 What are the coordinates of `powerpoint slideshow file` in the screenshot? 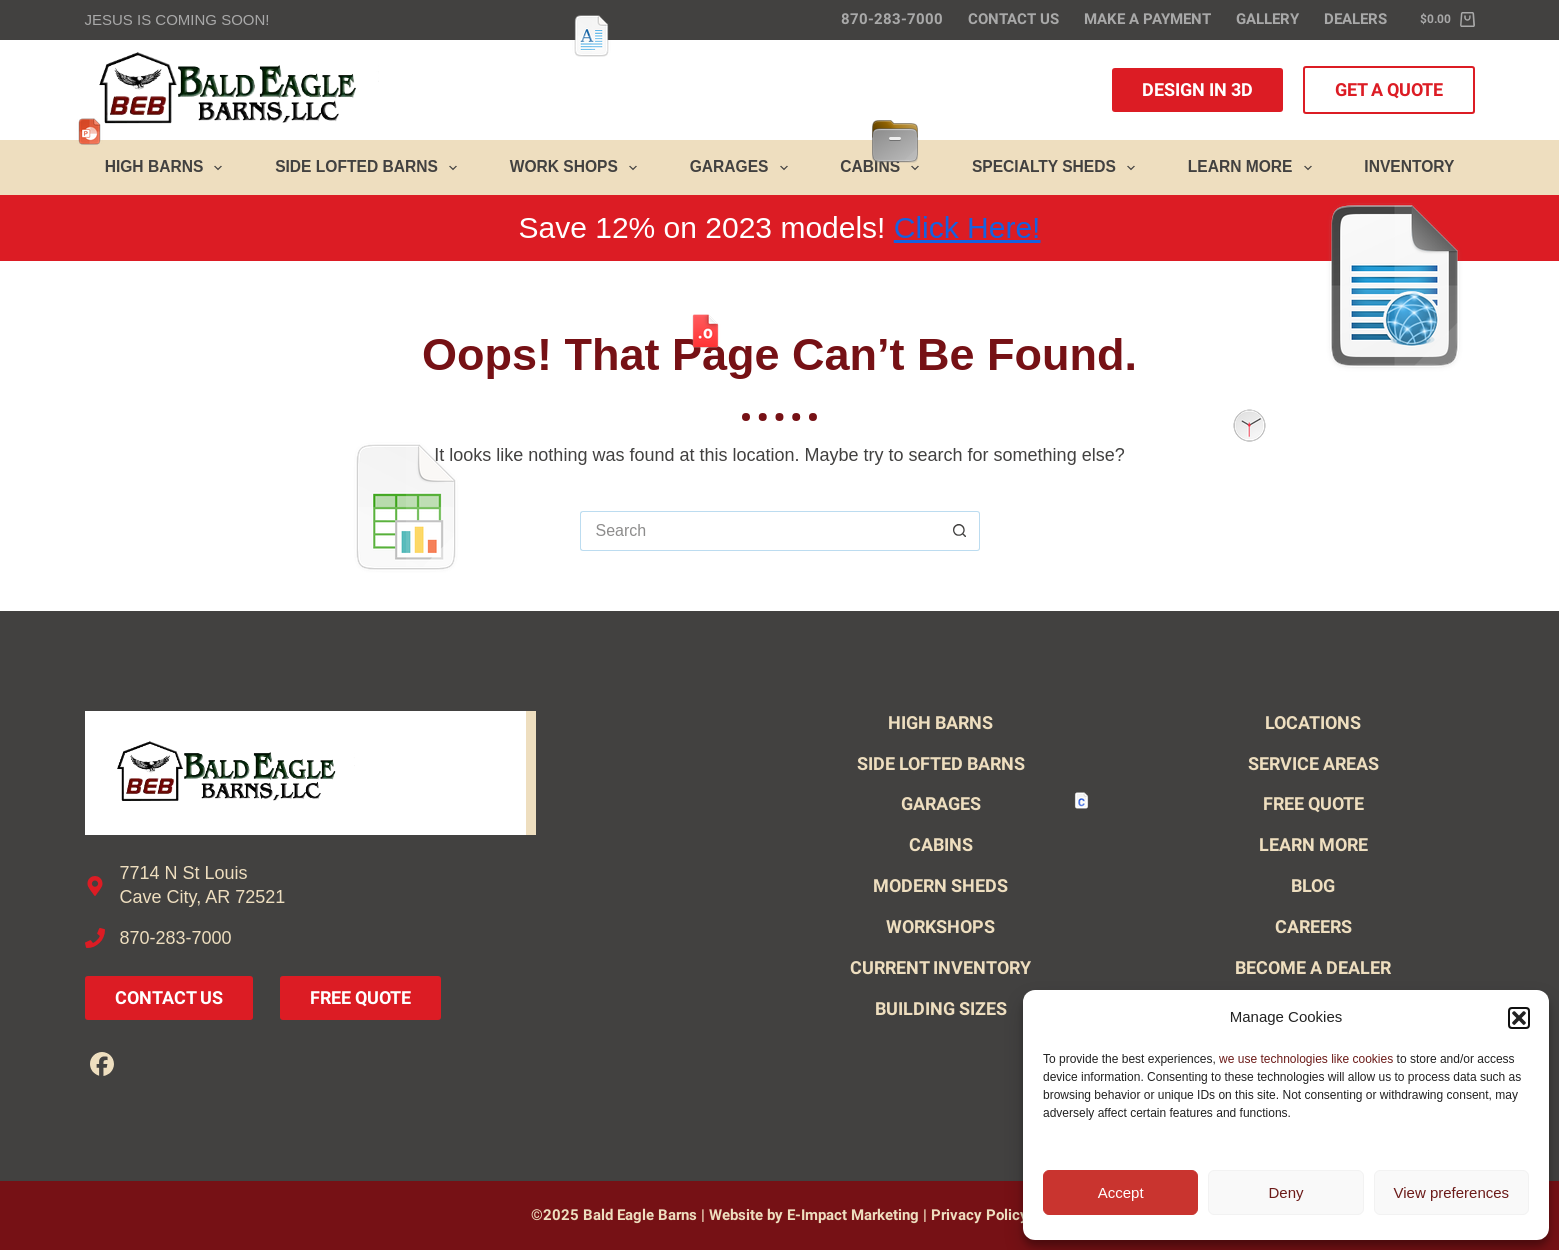 It's located at (89, 131).